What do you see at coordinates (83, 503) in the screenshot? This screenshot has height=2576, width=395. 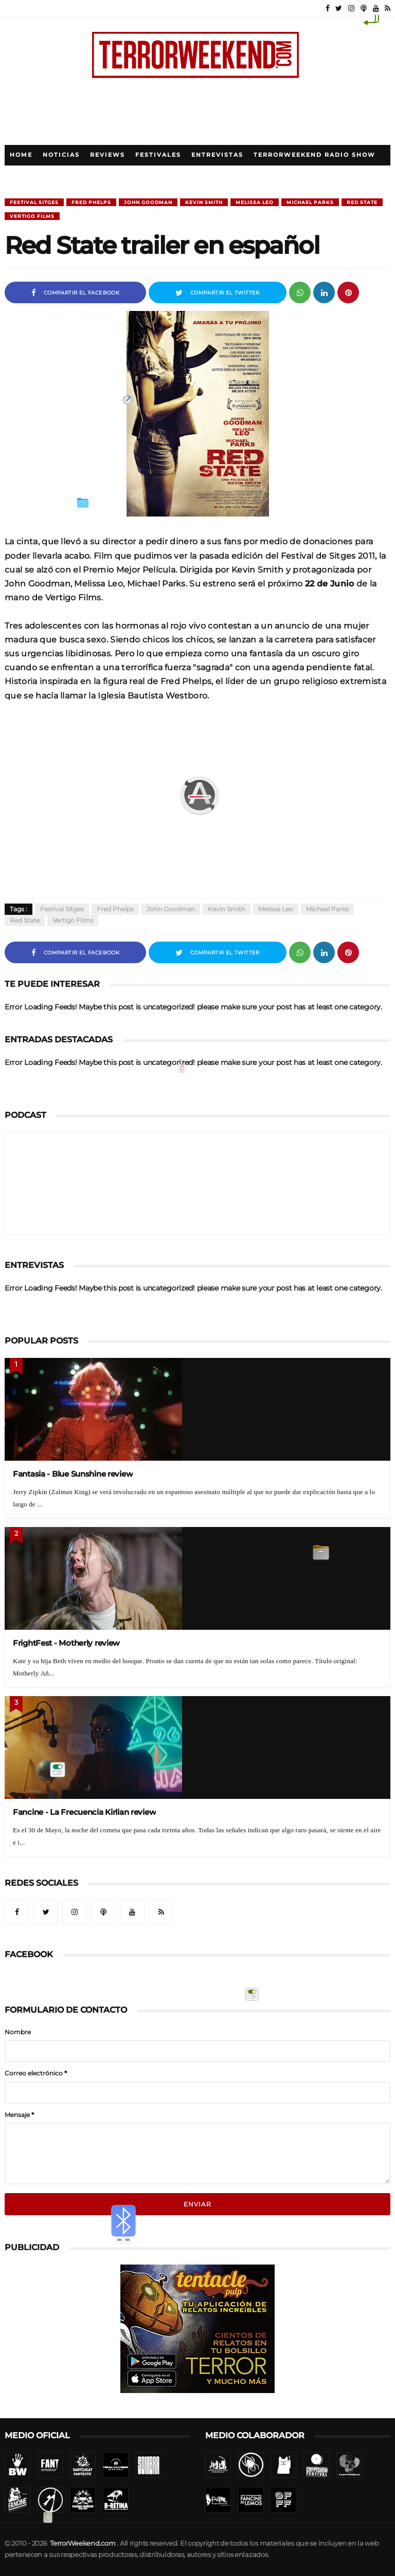 I see `open the folder app to browse files` at bounding box center [83, 503].